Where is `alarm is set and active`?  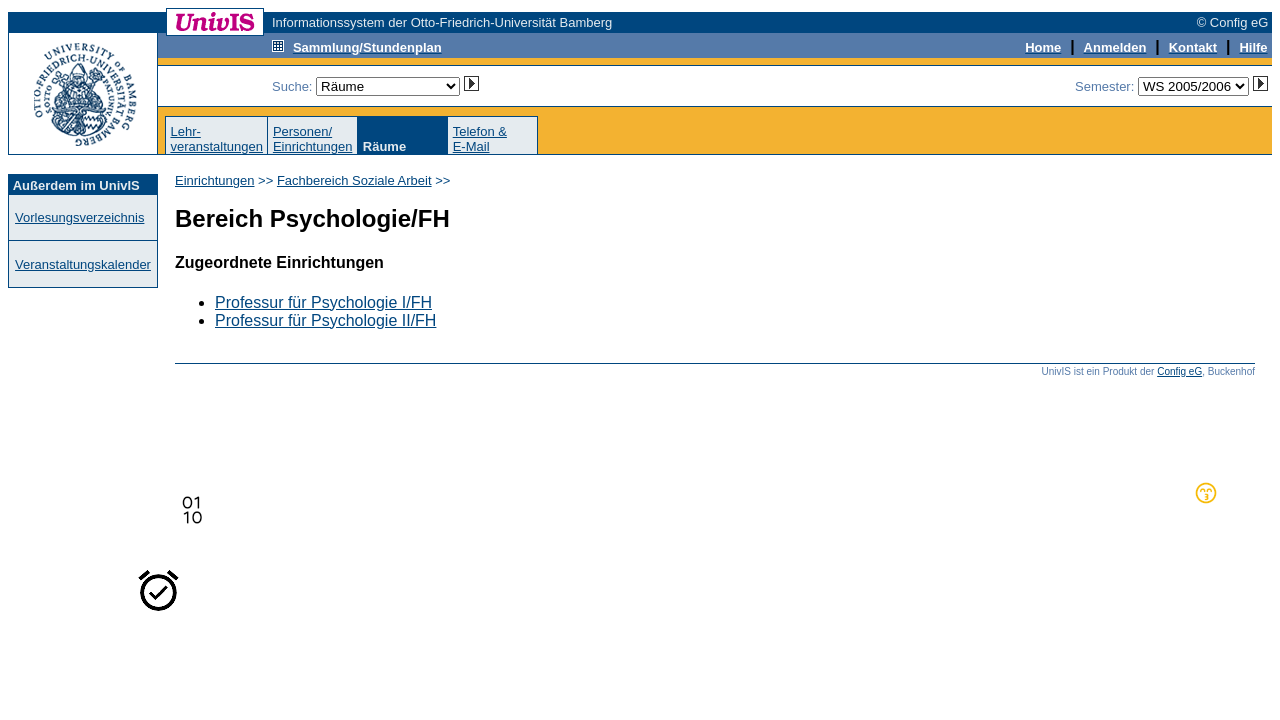 alarm is set and active is located at coordinates (158, 590).